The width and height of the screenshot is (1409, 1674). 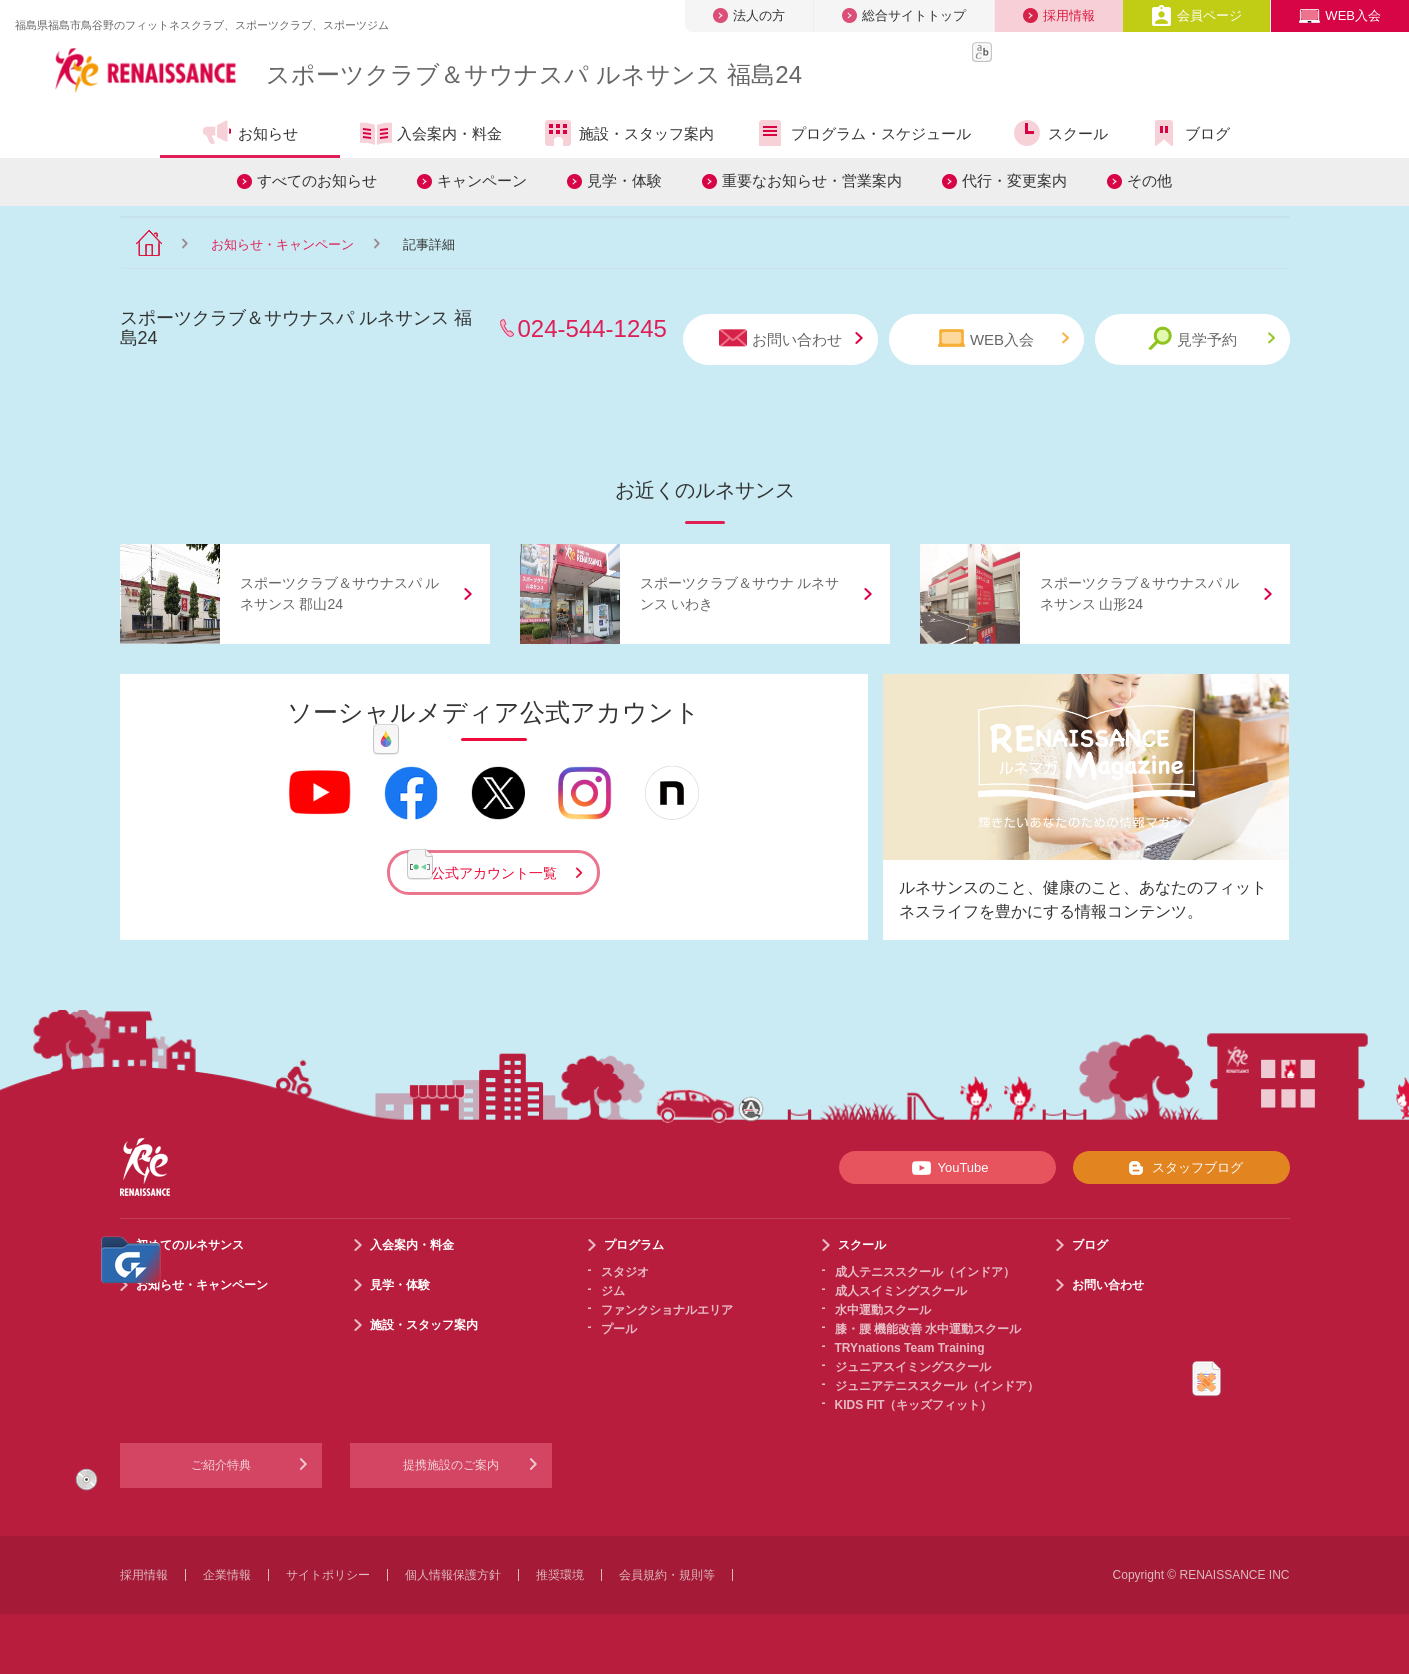 What do you see at coordinates (130, 1261) in the screenshot?
I see `open gigabyte files or software folder` at bounding box center [130, 1261].